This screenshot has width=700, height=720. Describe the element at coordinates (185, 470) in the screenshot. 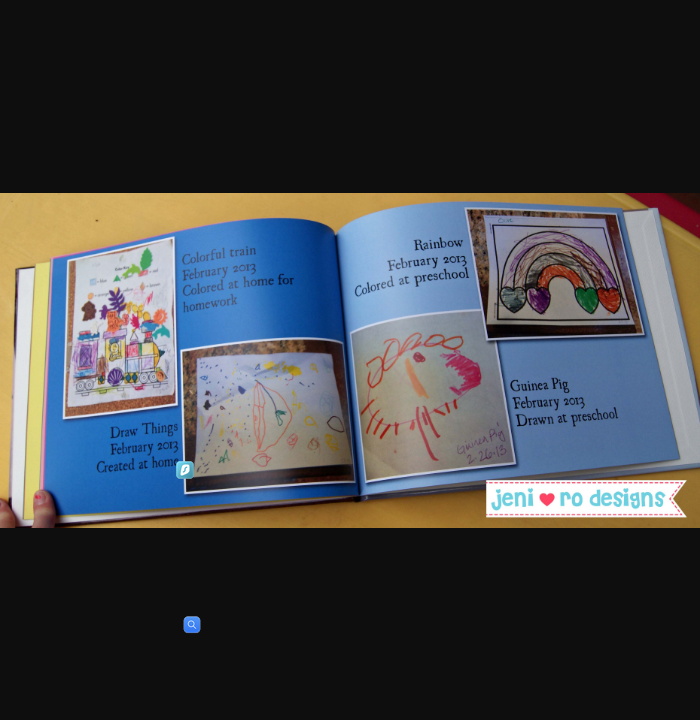

I see `open surfshark vpn app` at that location.